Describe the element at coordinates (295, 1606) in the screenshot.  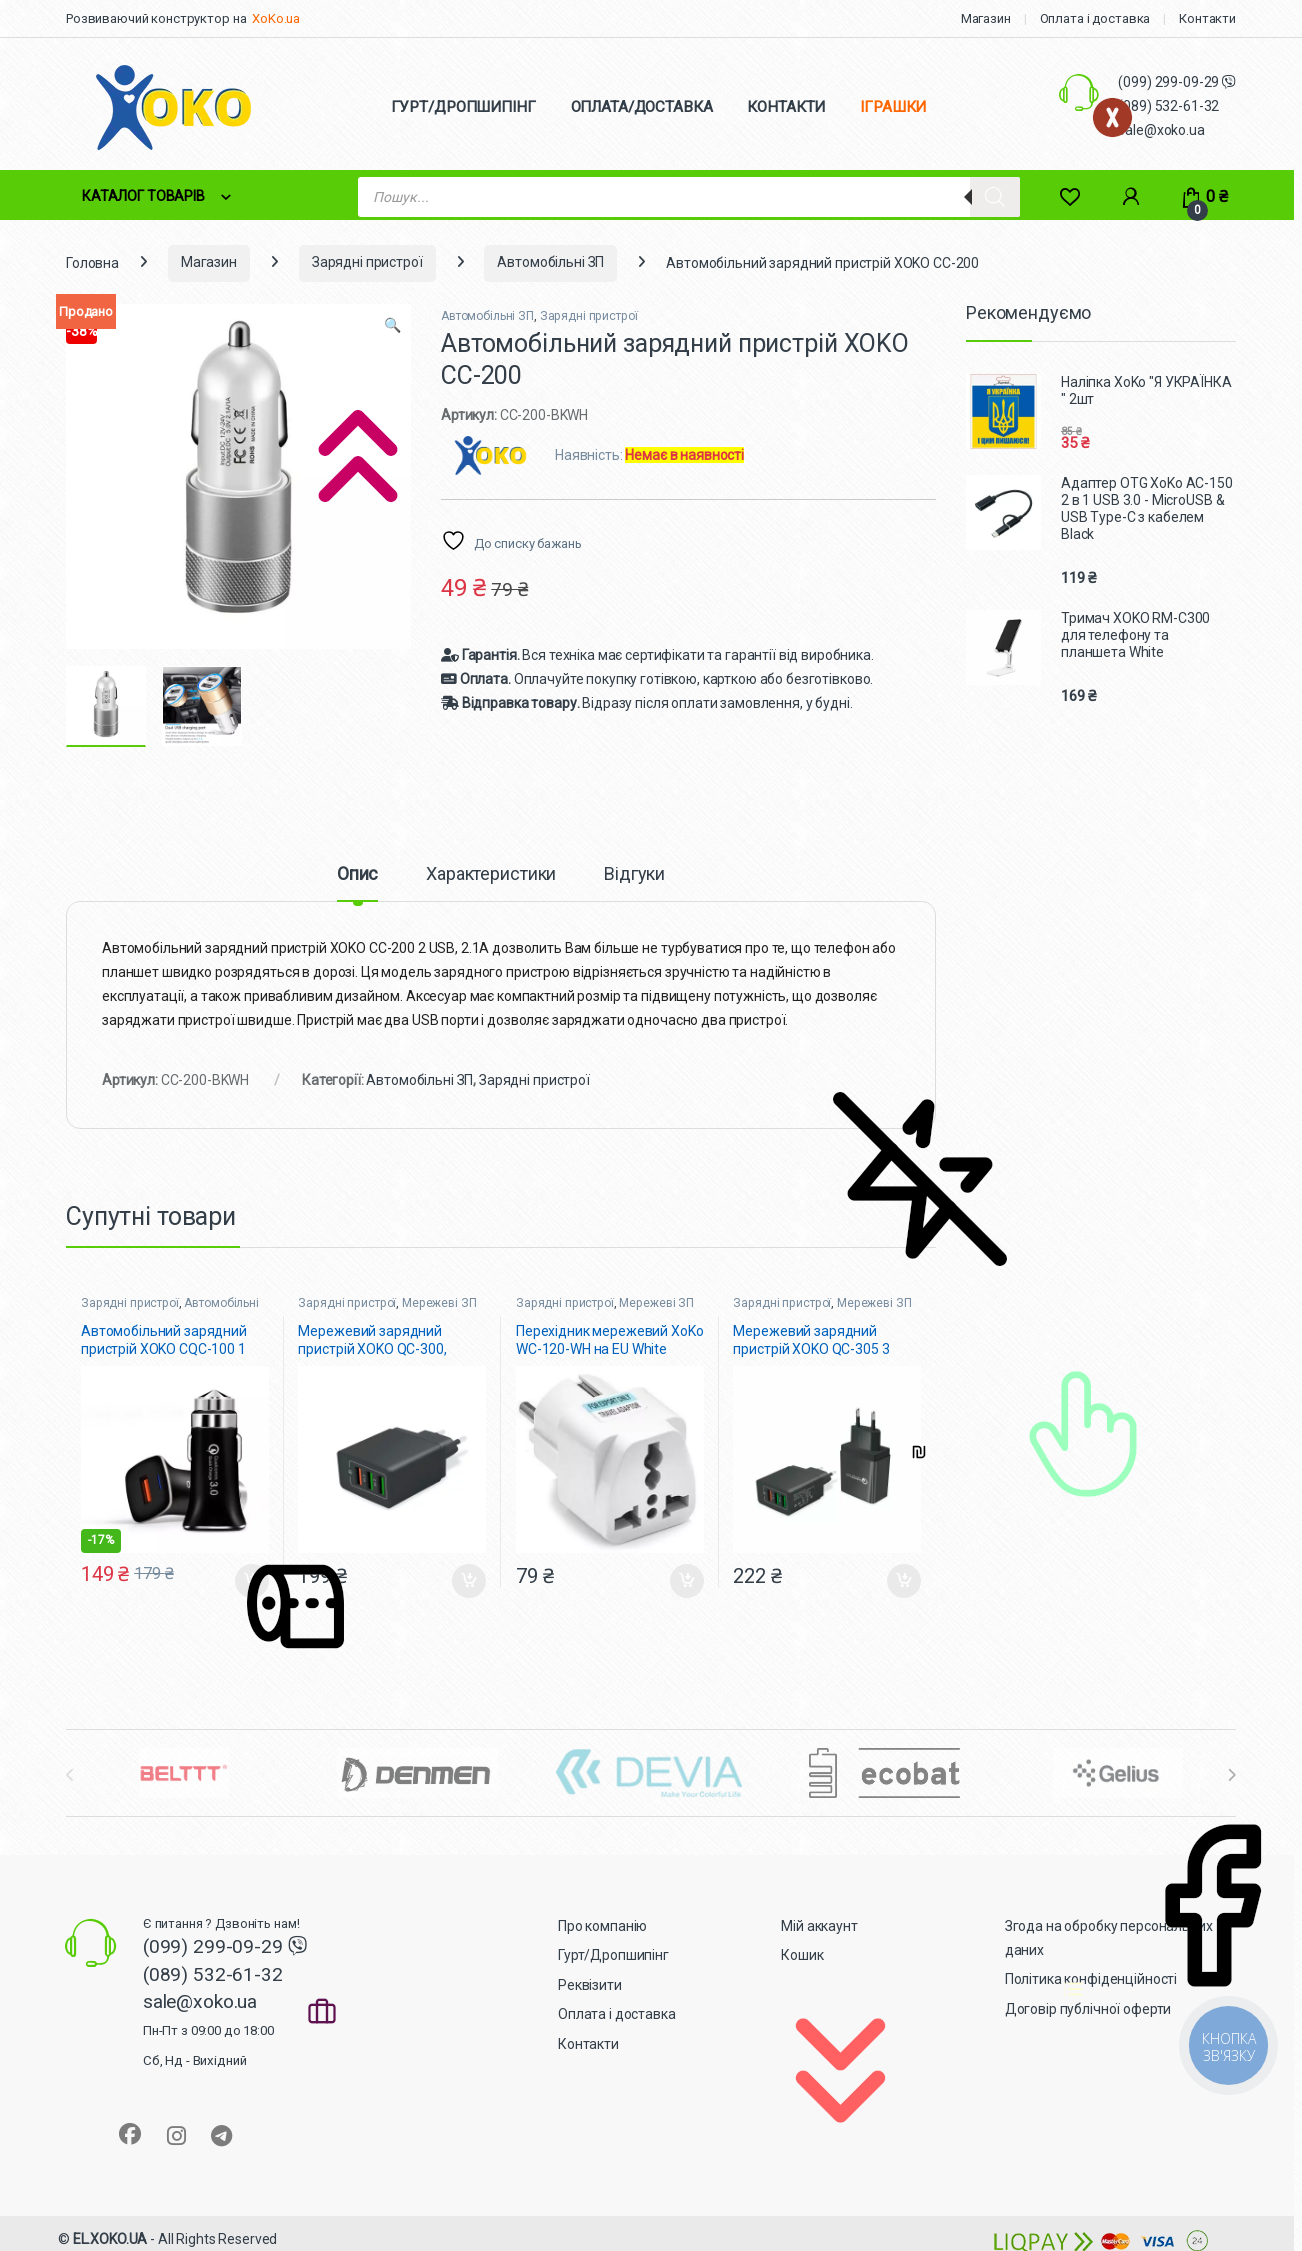
I see `indicates restroom or bathroom location` at that location.